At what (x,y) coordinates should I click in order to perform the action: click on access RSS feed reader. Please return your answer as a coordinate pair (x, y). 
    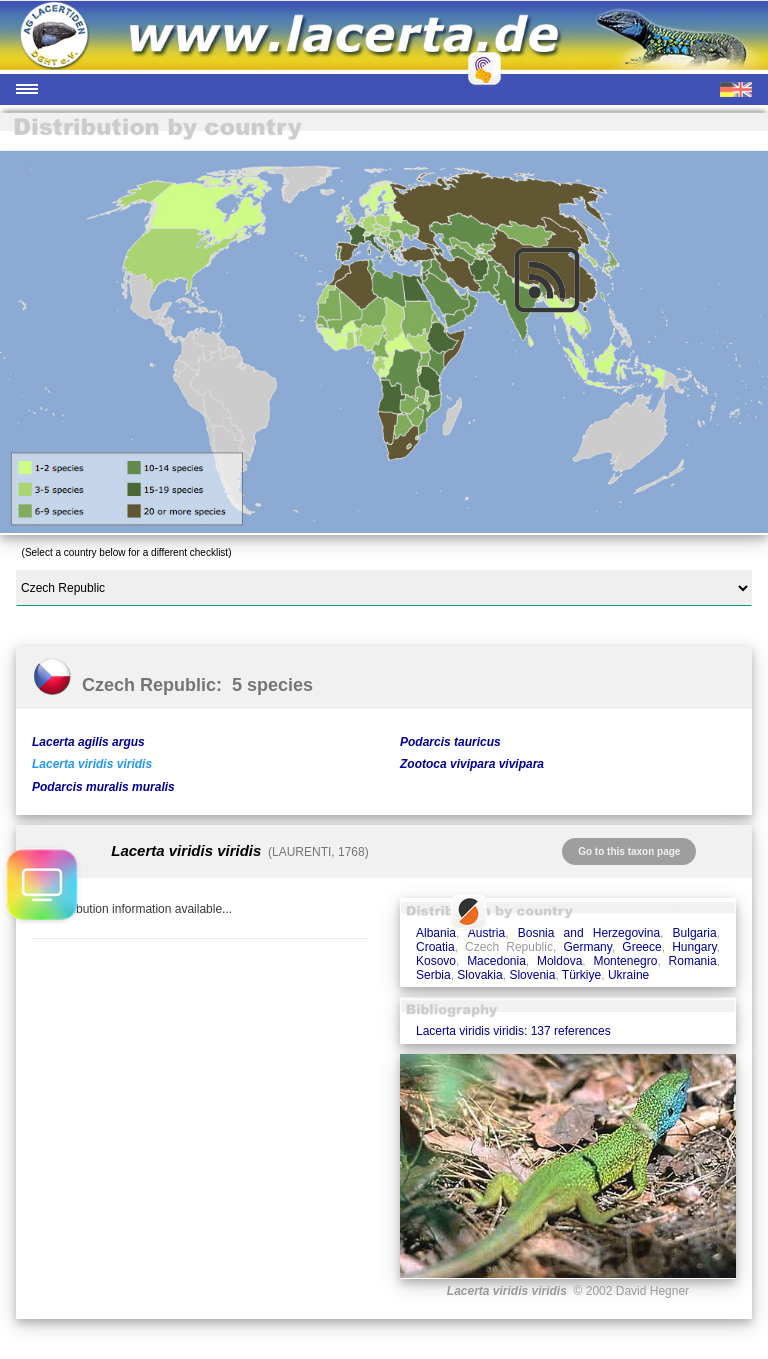
    Looking at the image, I should click on (547, 280).